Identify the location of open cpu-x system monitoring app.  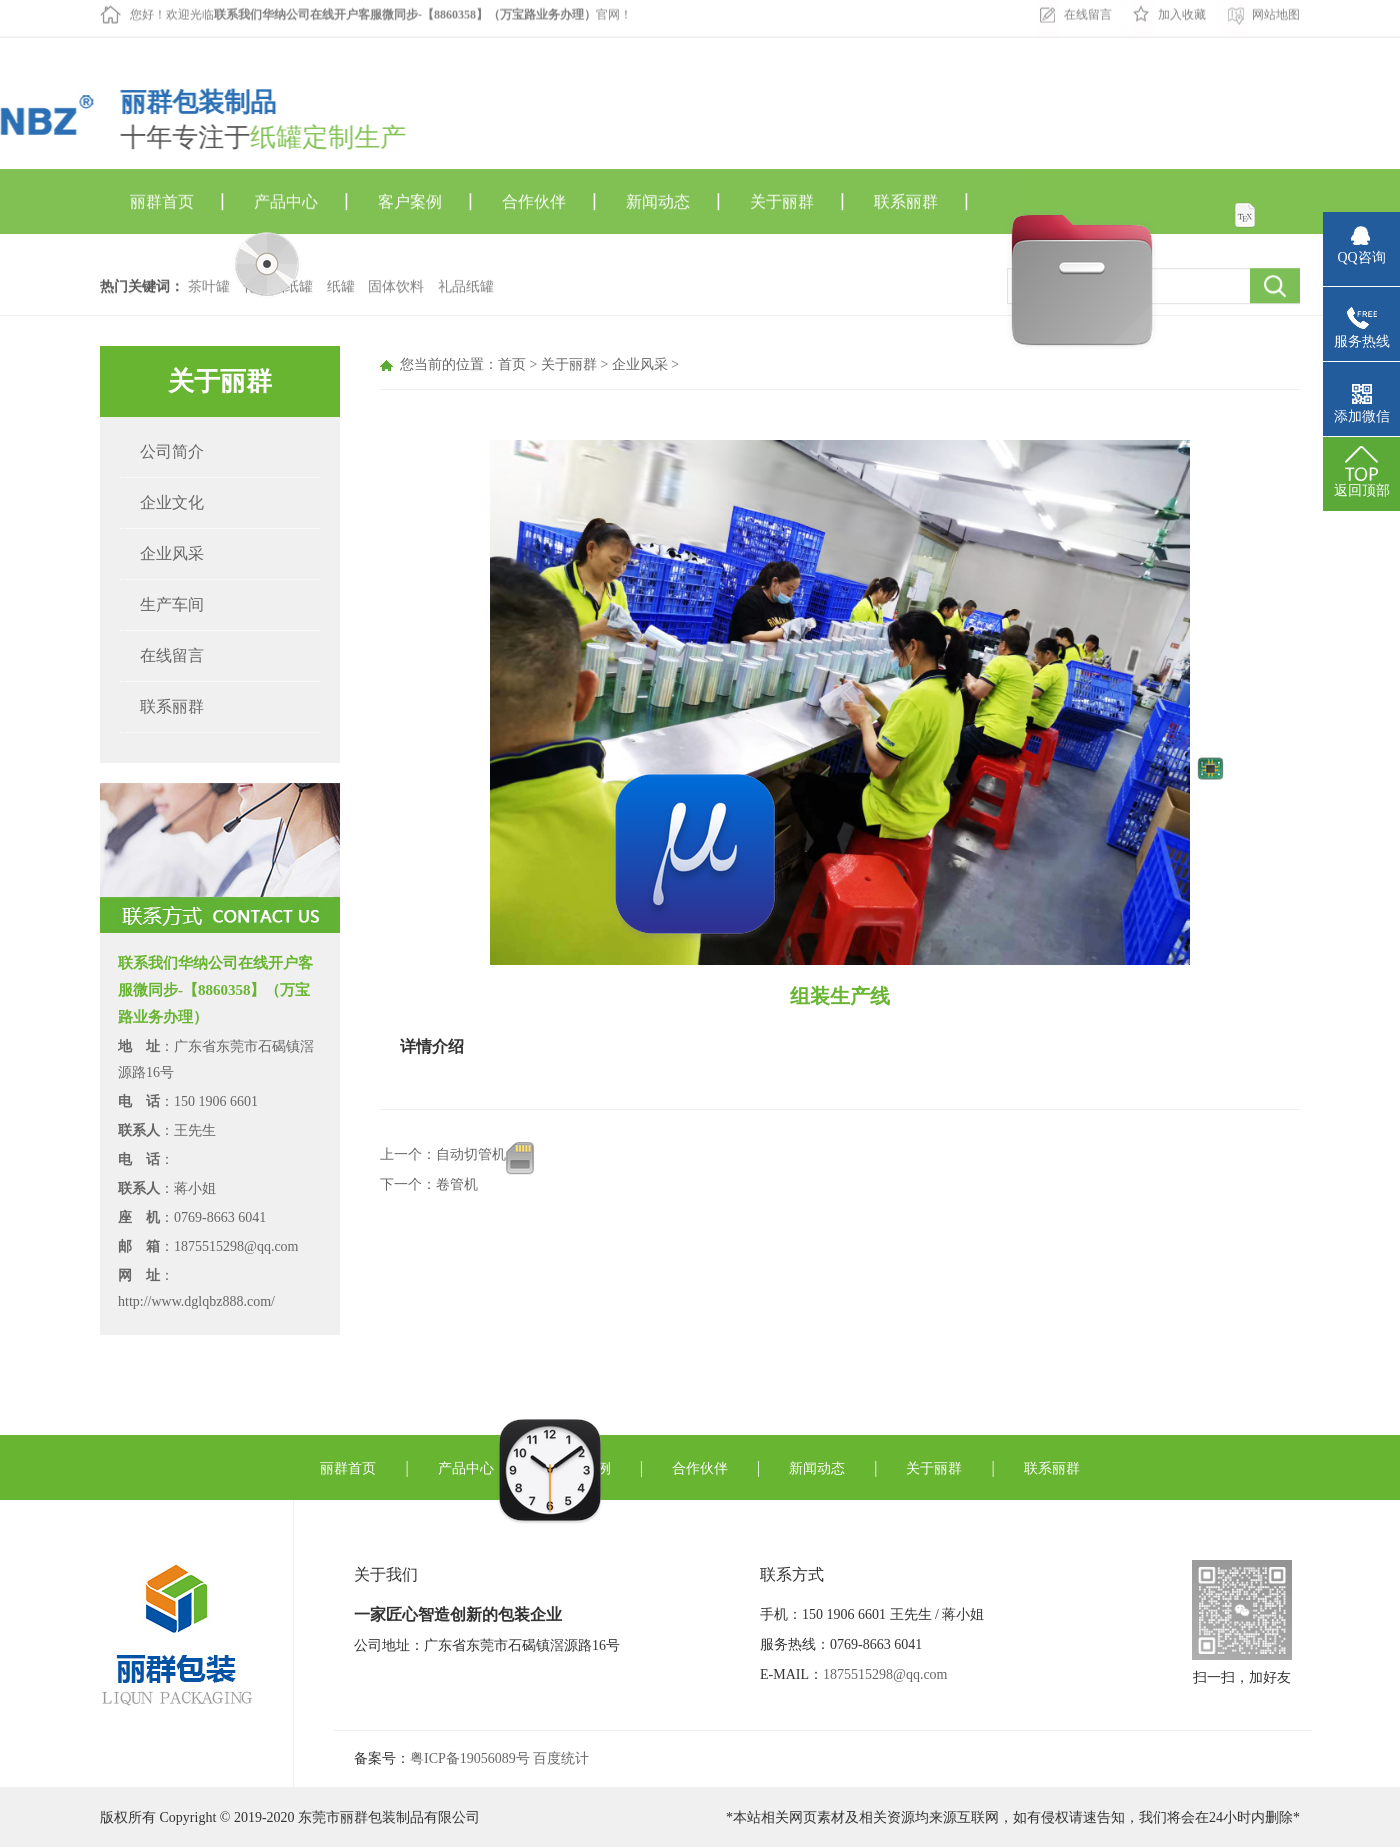
(1210, 768).